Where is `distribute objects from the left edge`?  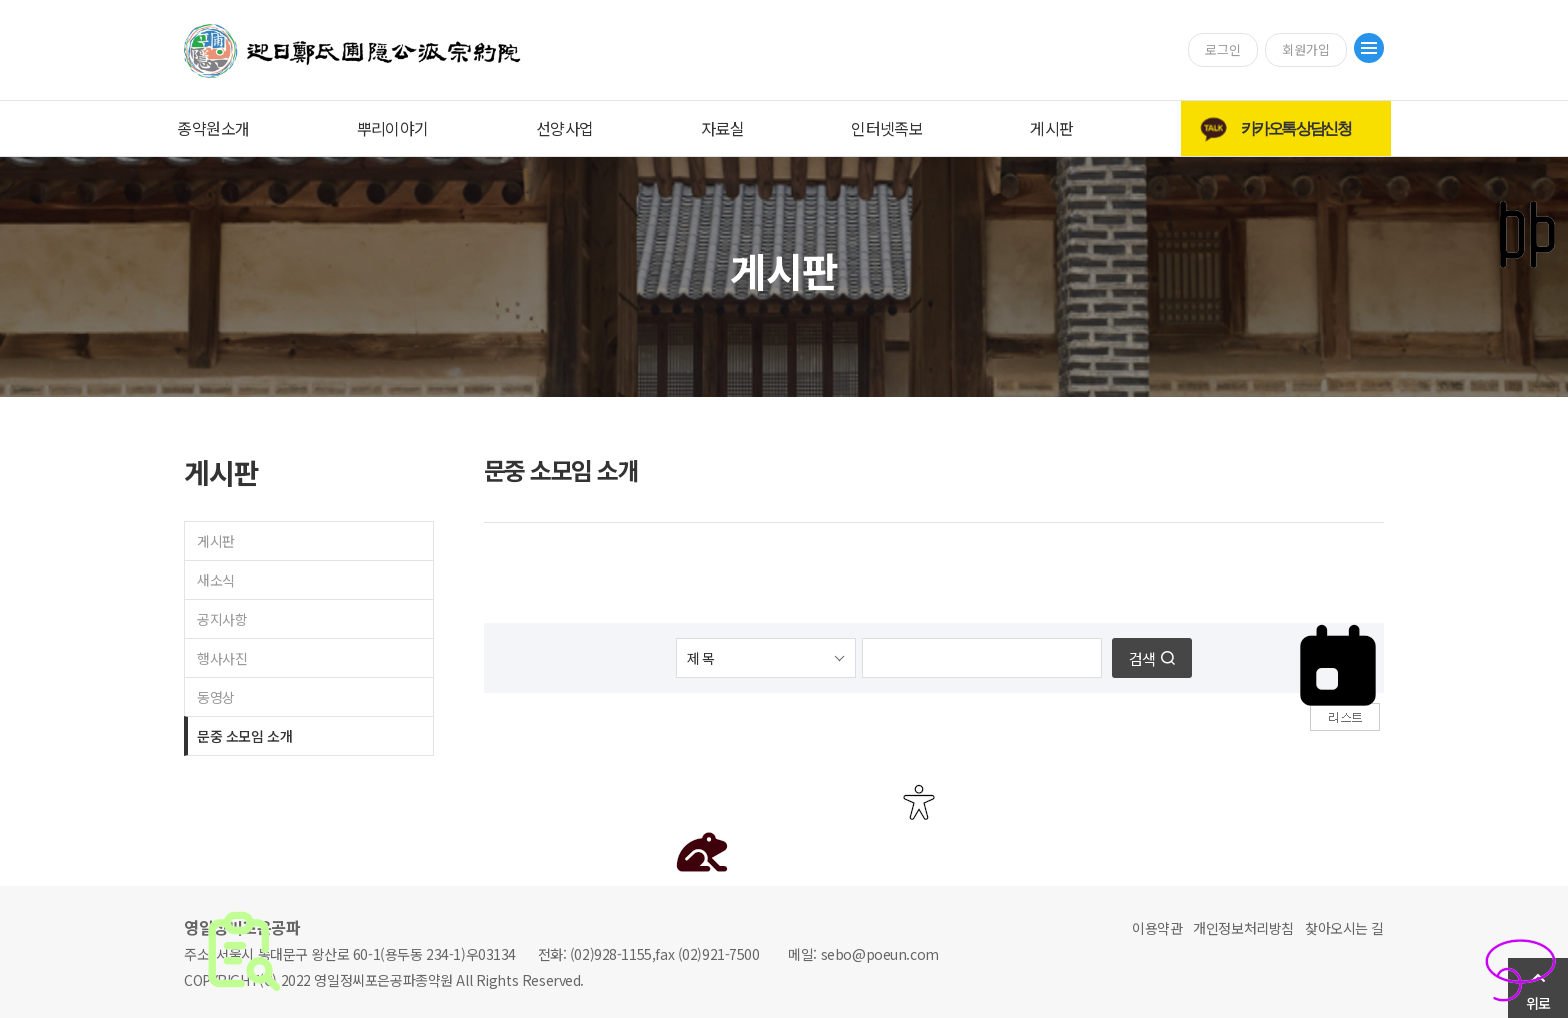 distribute objects from the left edge is located at coordinates (1527, 234).